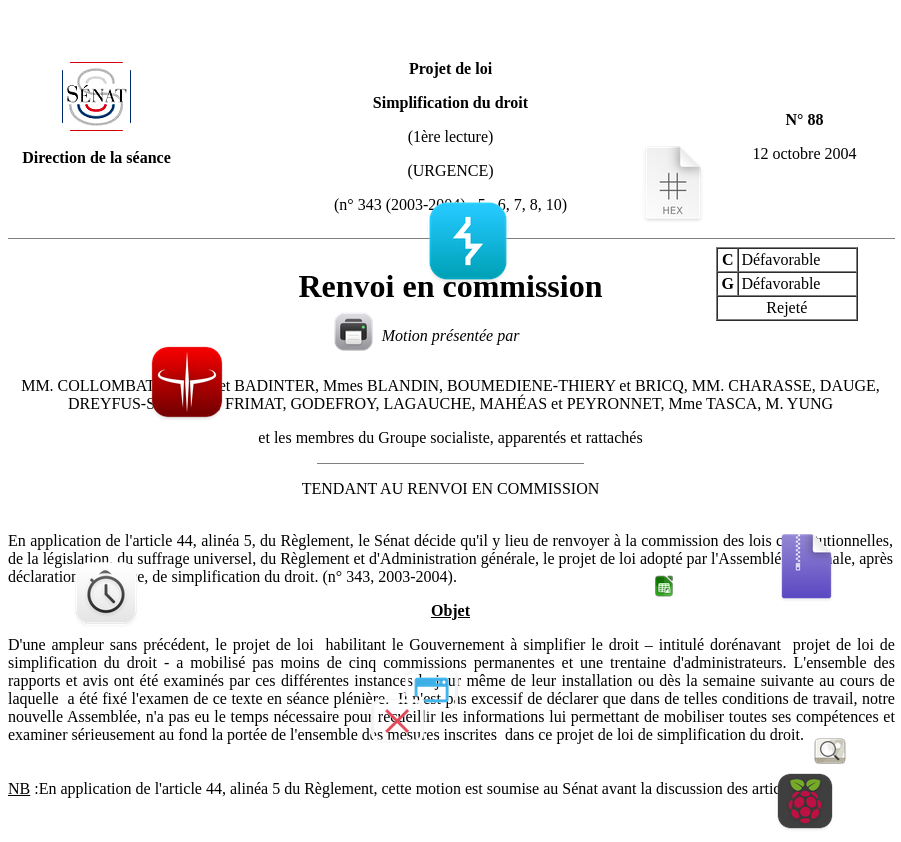 The width and height of the screenshot is (901, 842). I want to click on open burp suite application, so click(468, 241).